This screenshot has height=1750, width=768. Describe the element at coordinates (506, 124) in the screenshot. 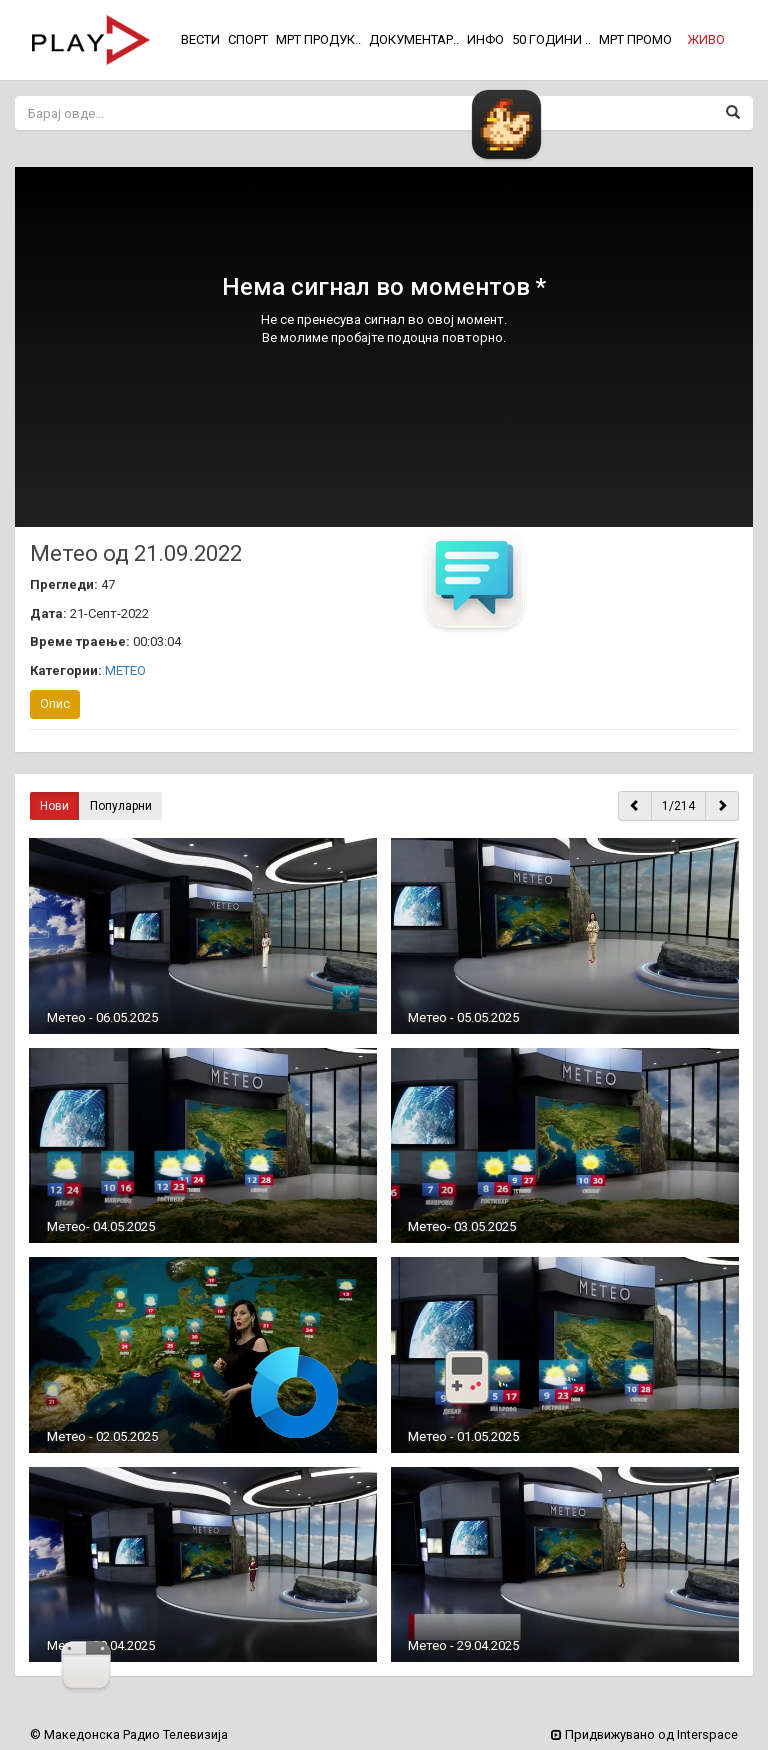

I see `launch Stardew Valley game` at that location.